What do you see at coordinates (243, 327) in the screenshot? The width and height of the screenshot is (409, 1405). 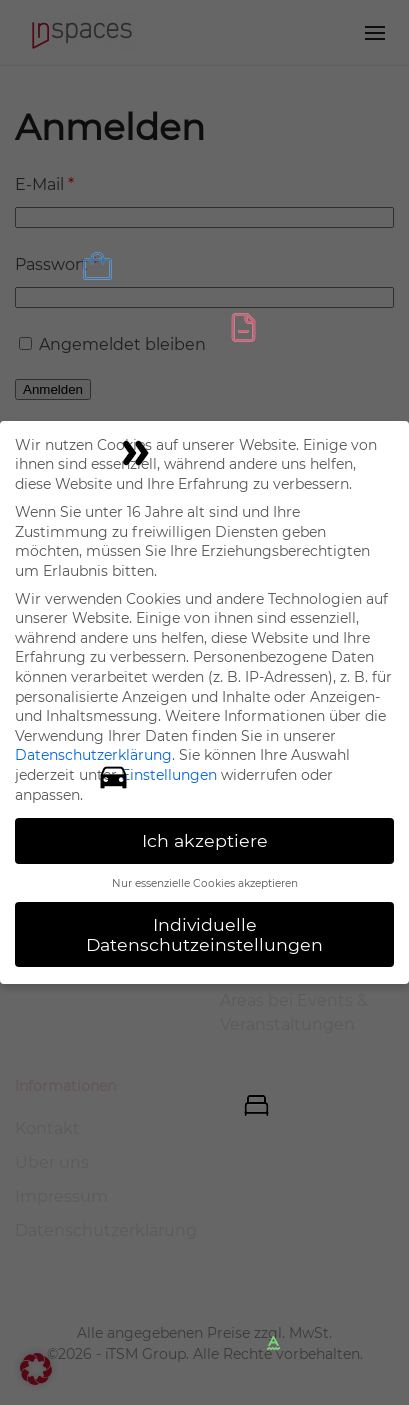 I see `remove a file or document` at bounding box center [243, 327].